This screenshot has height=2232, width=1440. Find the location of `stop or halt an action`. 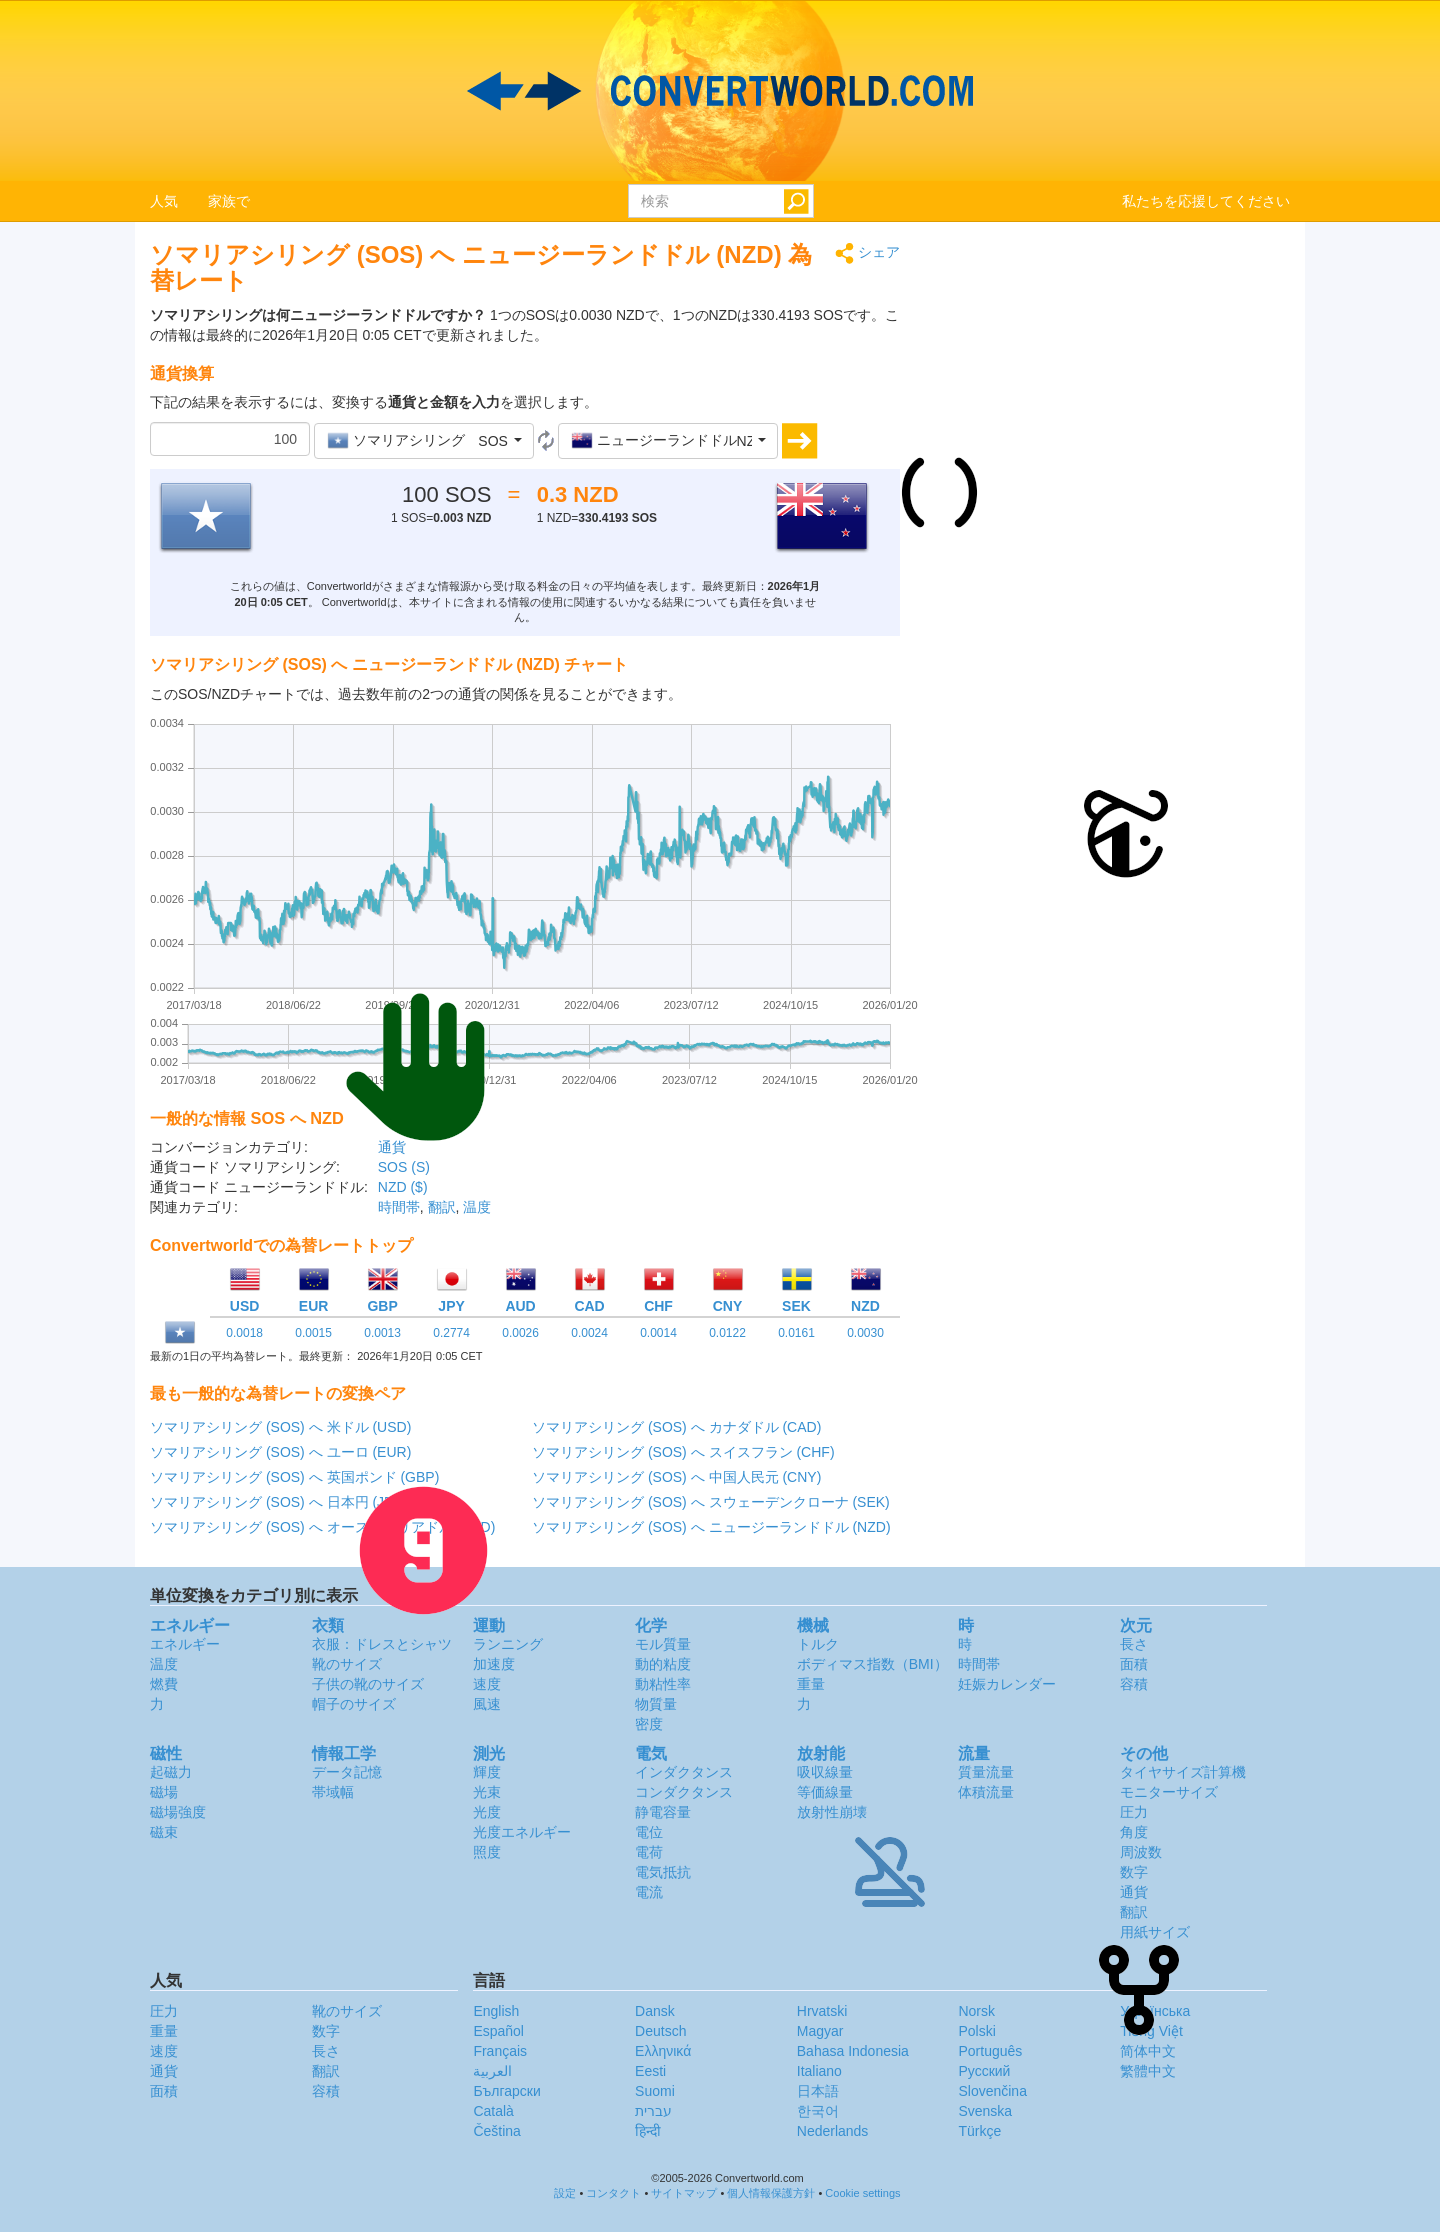

stop or halt an action is located at coordinates (420, 1067).